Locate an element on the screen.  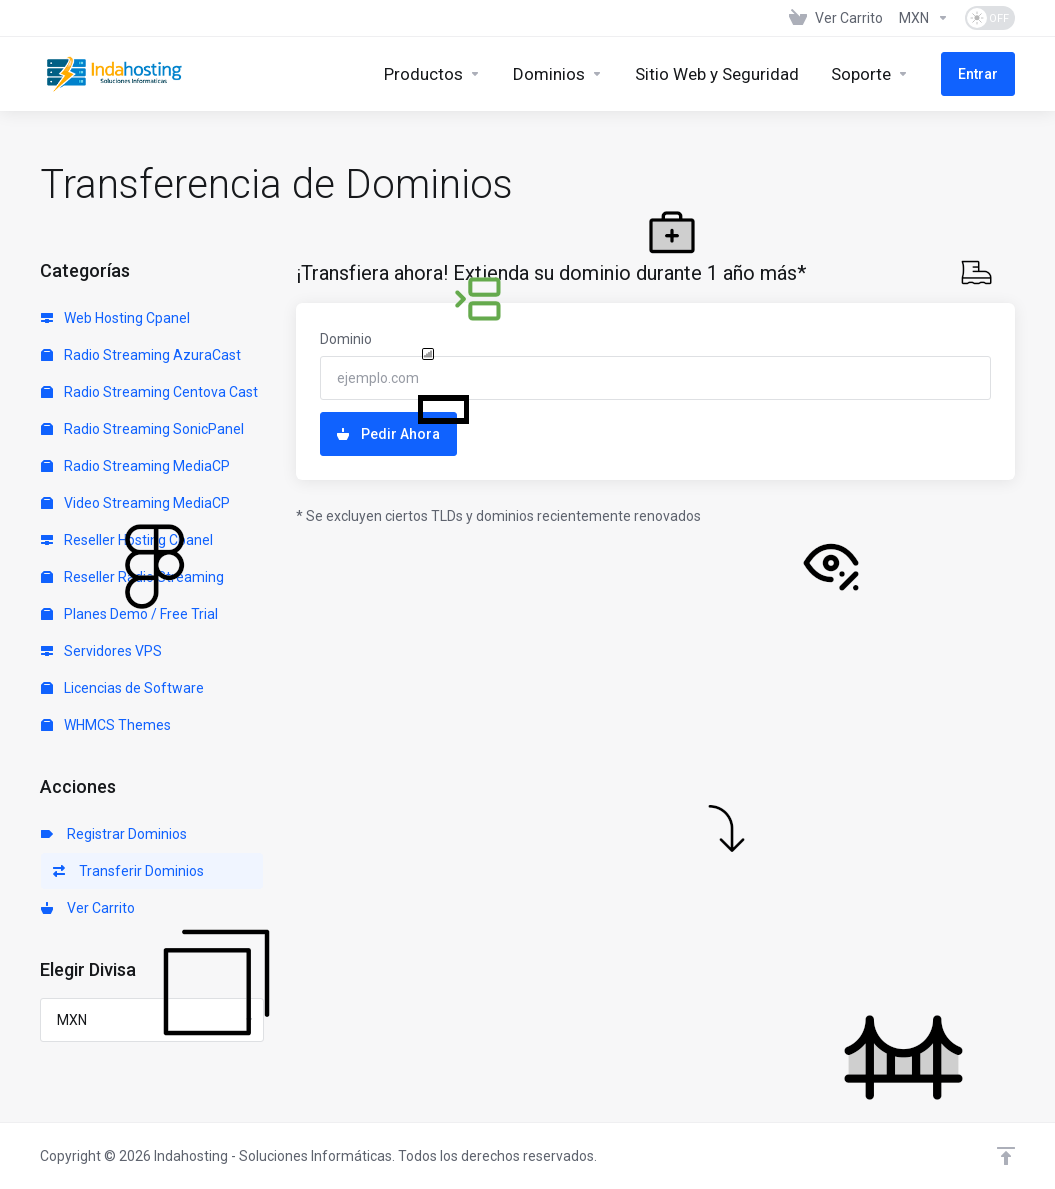
open Figma design file is located at coordinates (153, 565).